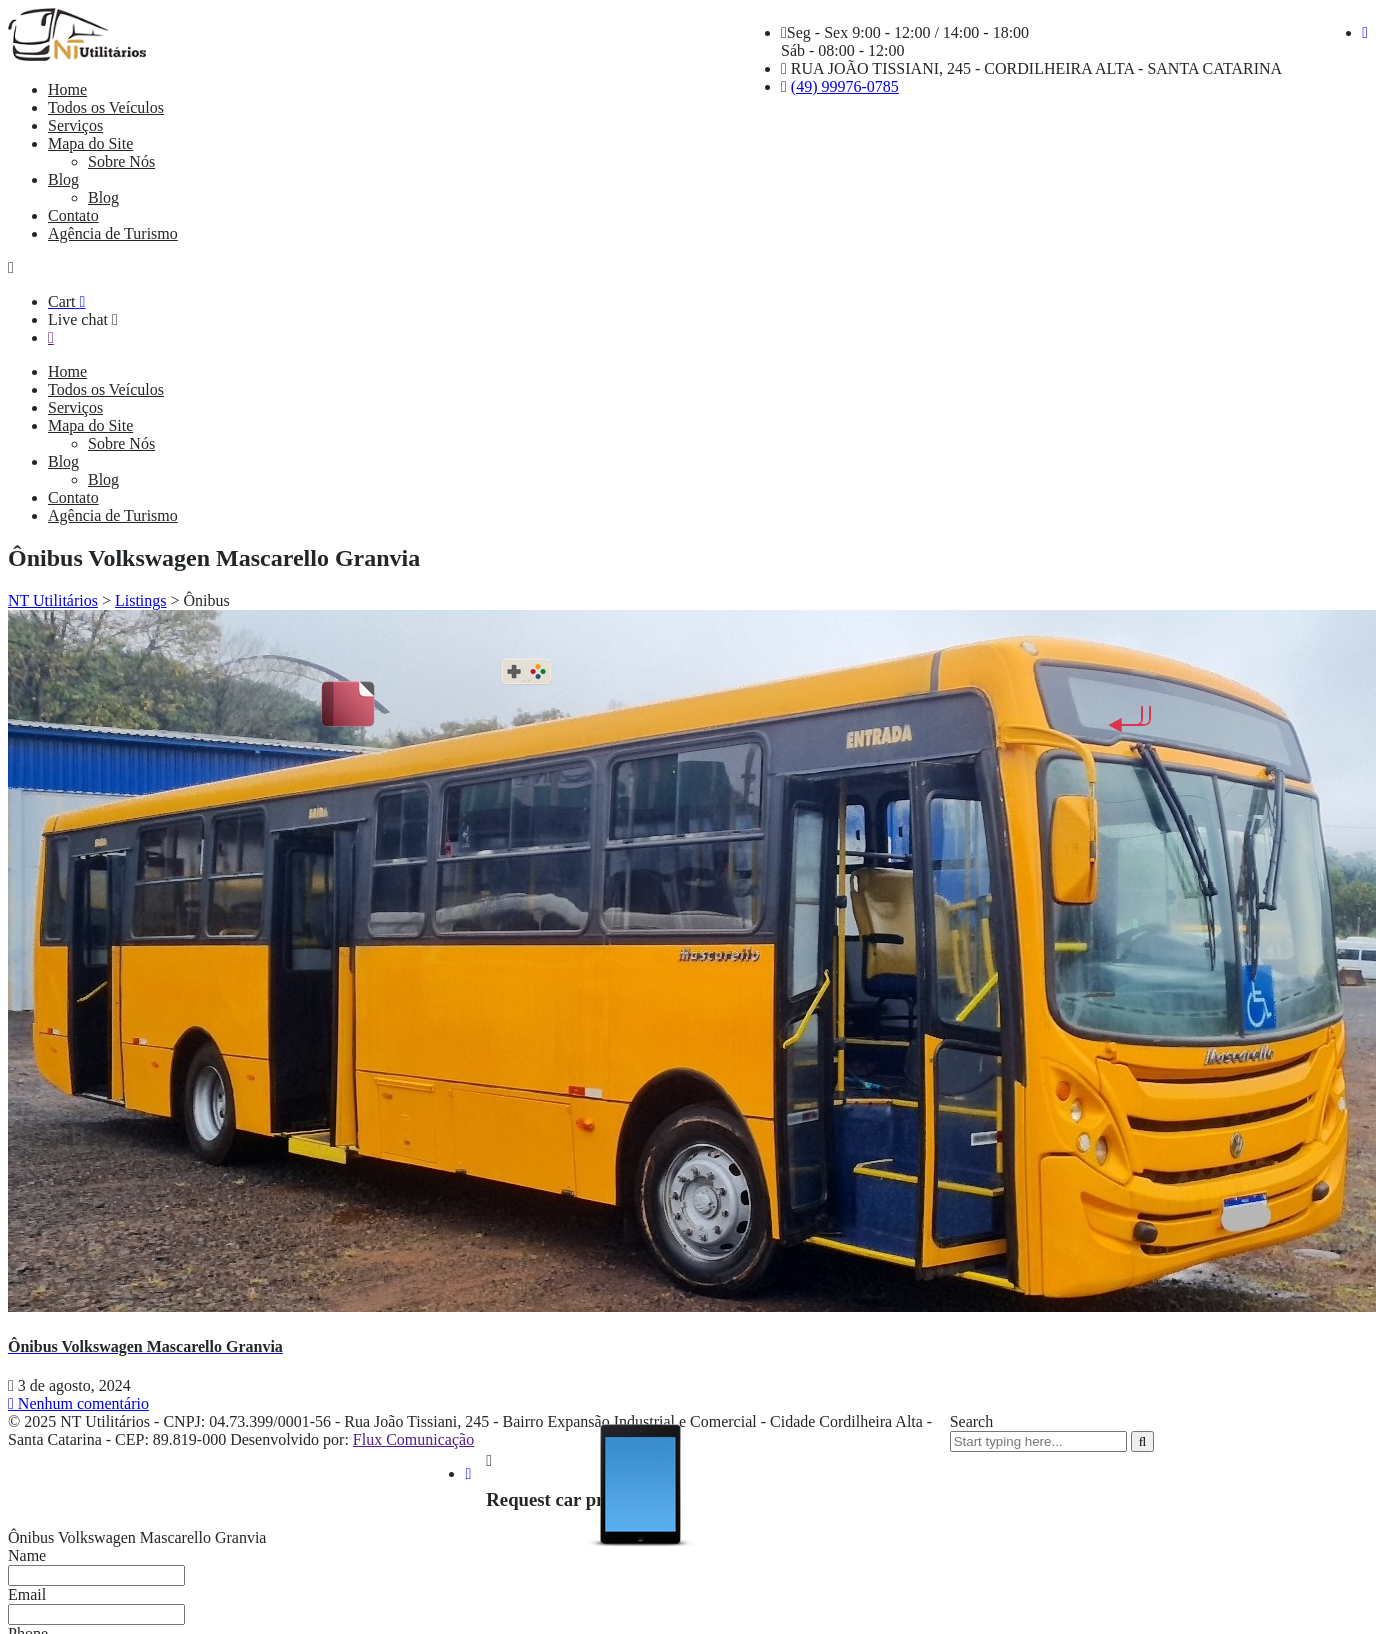 The width and height of the screenshot is (1376, 1634). What do you see at coordinates (526, 671) in the screenshot?
I see `indicates a connected game controller` at bounding box center [526, 671].